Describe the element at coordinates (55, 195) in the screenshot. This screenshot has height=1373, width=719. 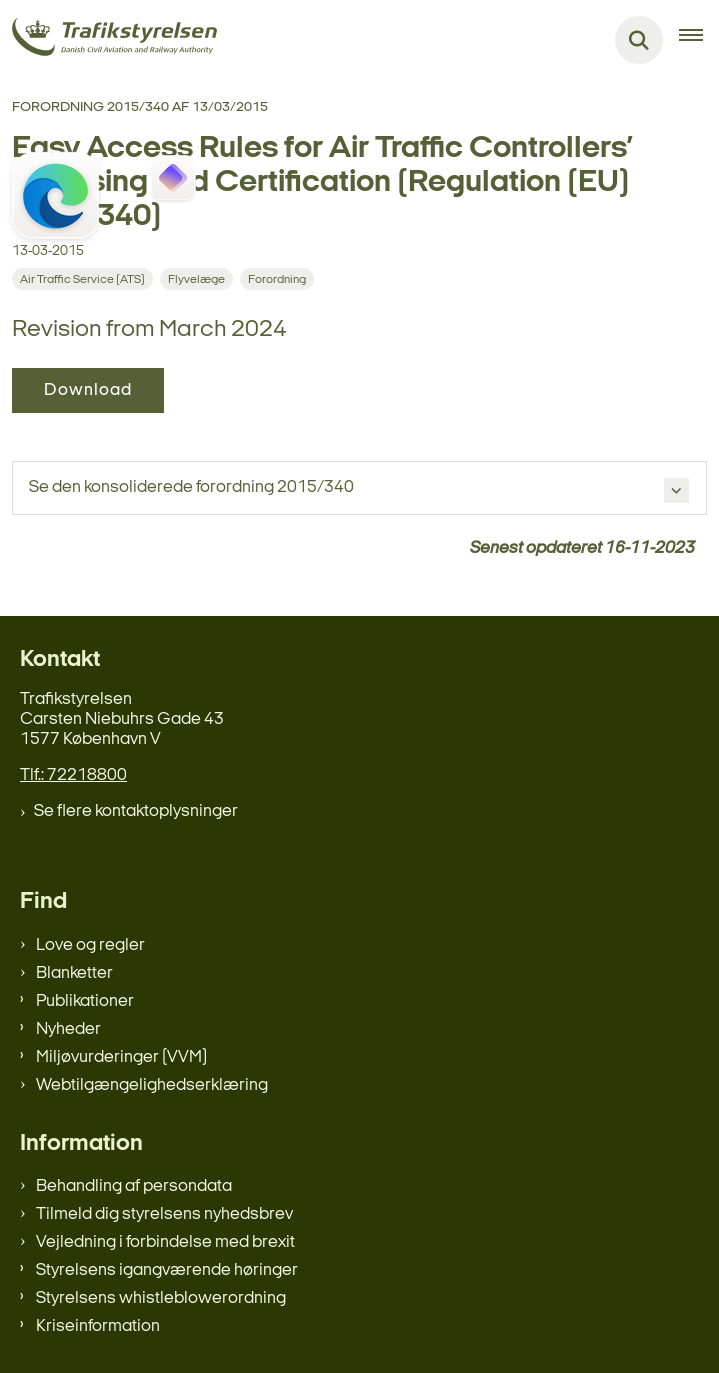
I see `open microsoft edge browser` at that location.